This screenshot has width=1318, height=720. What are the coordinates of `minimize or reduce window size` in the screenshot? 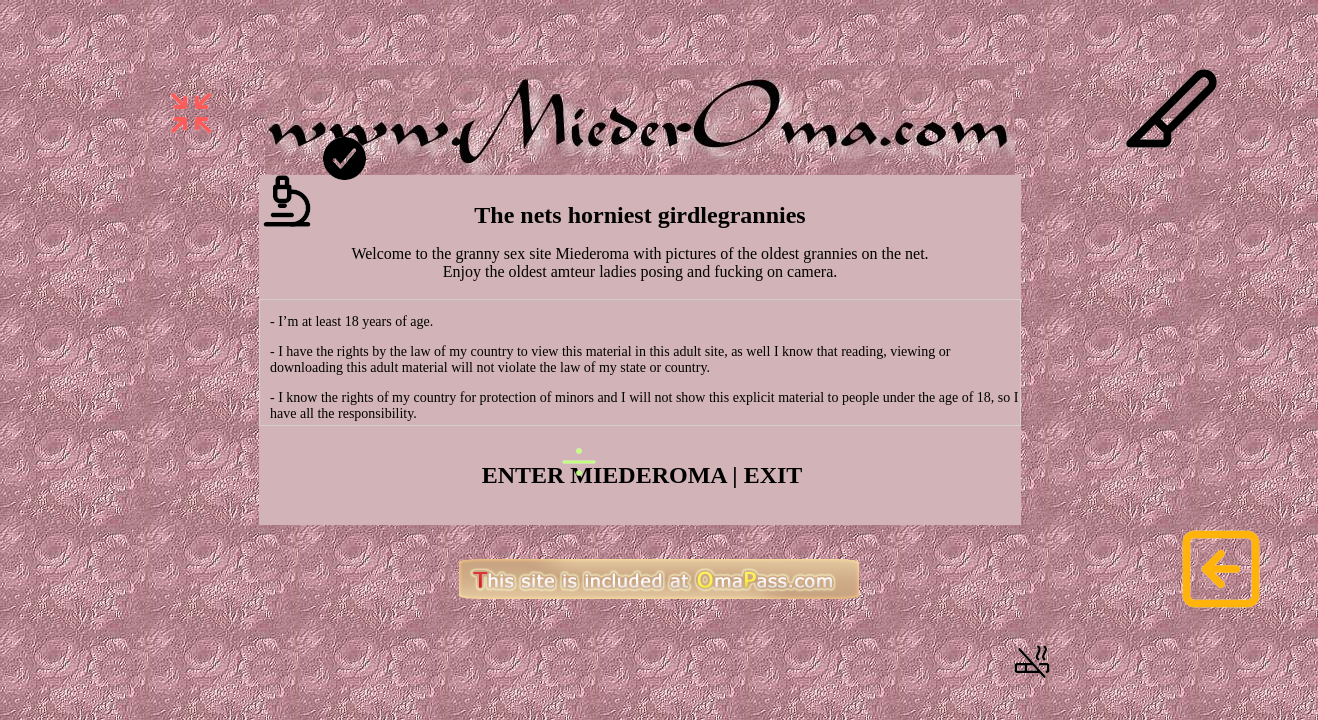 It's located at (191, 113).